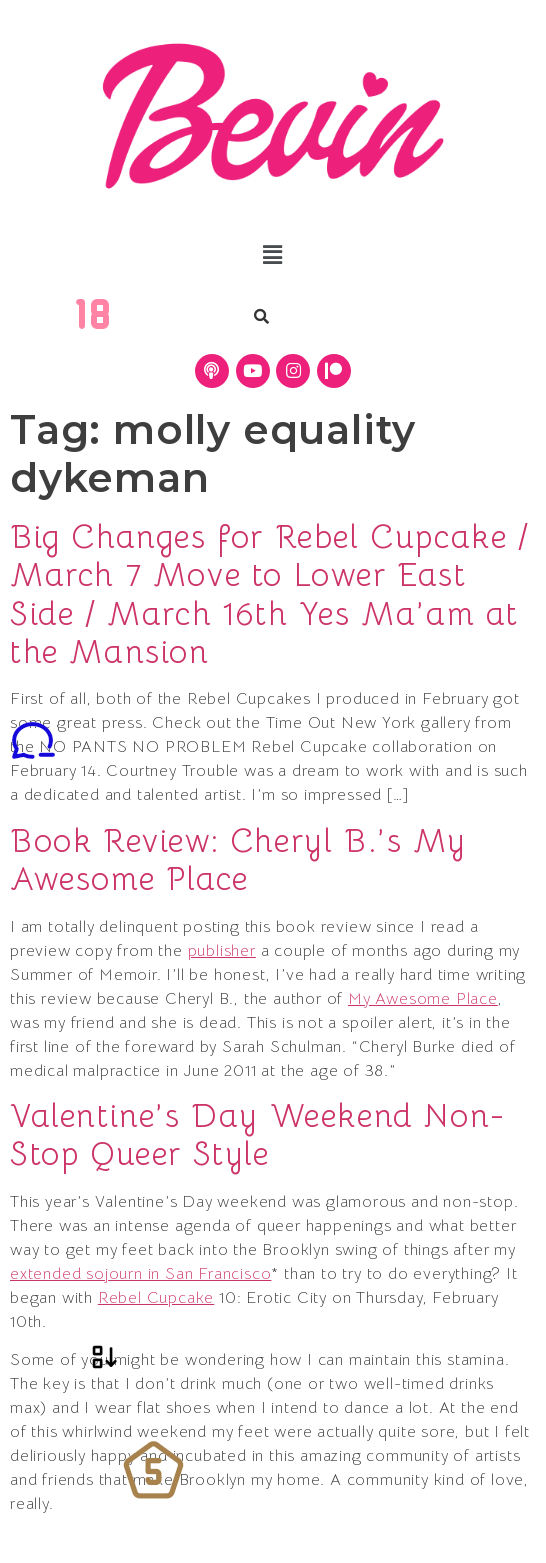 This screenshot has width=546, height=1563. I want to click on indicates step 5 in a multi-step process, so click(153, 1471).